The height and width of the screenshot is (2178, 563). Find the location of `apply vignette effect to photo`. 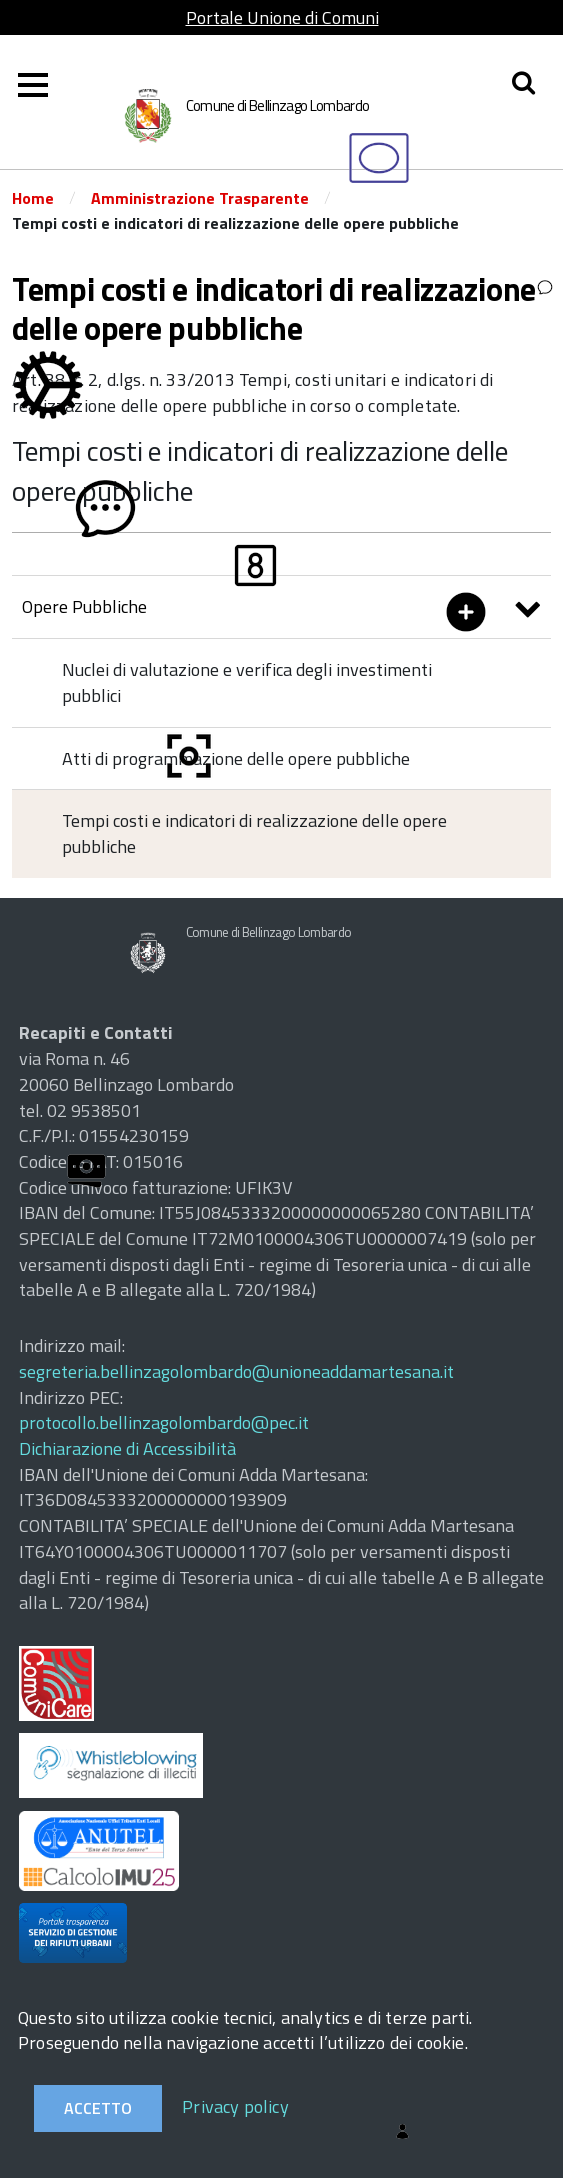

apply vignette effect to photo is located at coordinates (379, 158).